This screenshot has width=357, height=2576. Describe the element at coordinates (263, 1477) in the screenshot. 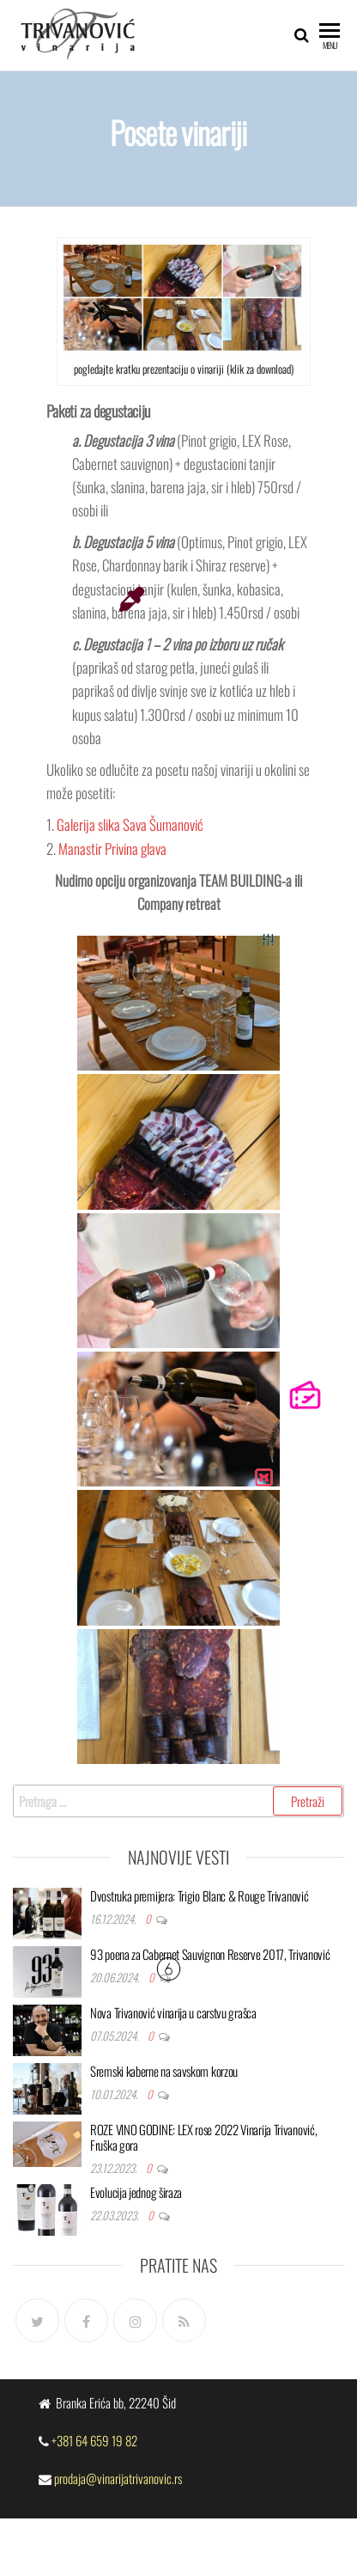

I see `open Medium app` at that location.